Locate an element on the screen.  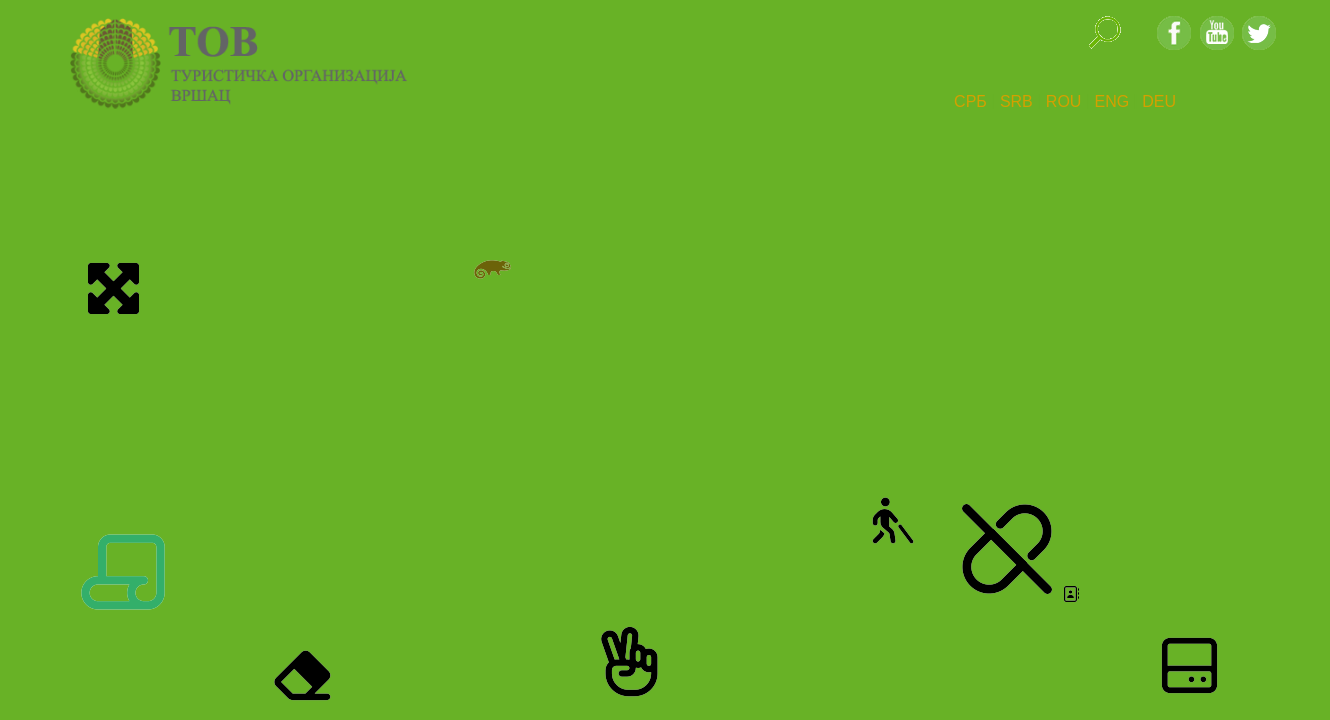
medication reminder disabled is located at coordinates (1007, 549).